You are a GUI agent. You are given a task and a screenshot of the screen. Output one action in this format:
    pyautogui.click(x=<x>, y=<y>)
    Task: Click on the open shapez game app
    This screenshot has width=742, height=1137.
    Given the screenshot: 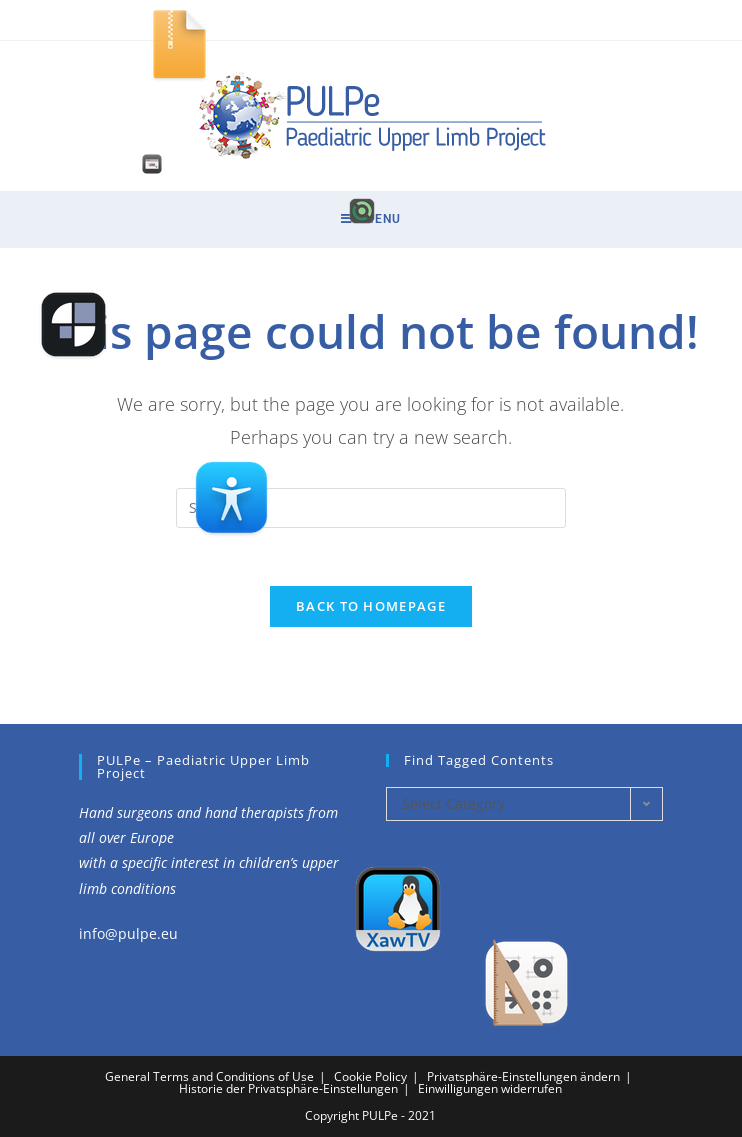 What is the action you would take?
    pyautogui.click(x=73, y=324)
    